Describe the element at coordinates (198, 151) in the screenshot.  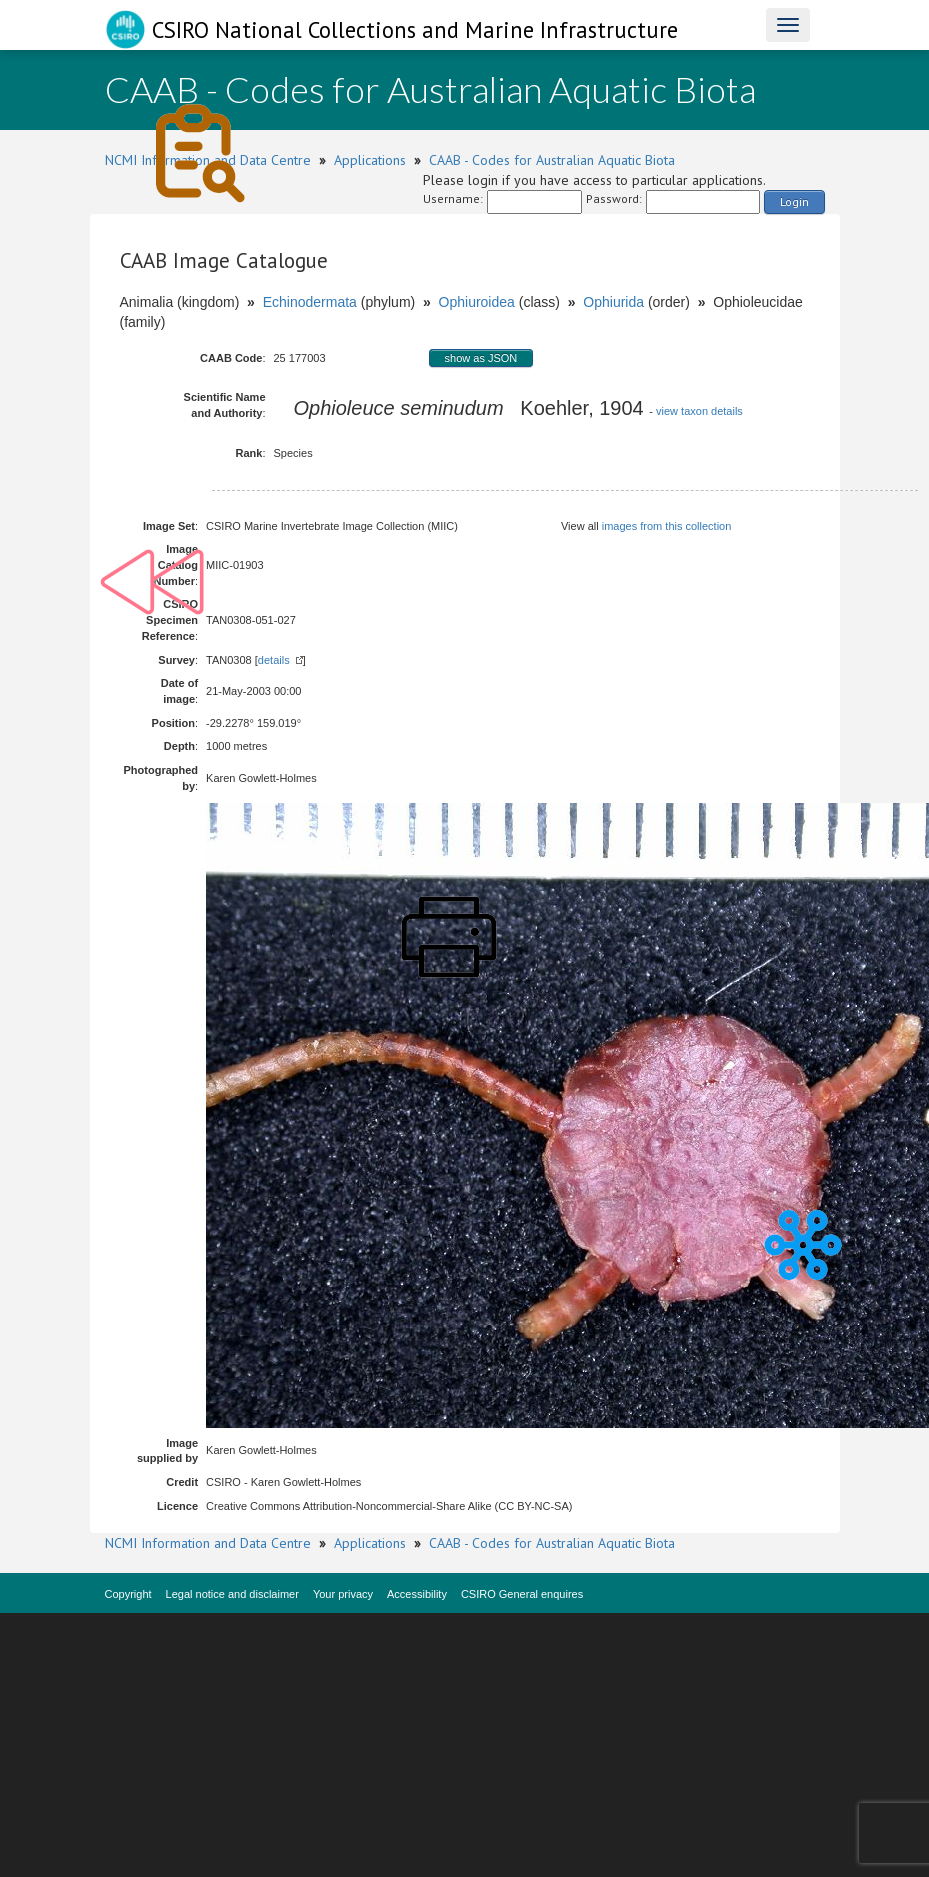
I see `search through reports or documents` at that location.